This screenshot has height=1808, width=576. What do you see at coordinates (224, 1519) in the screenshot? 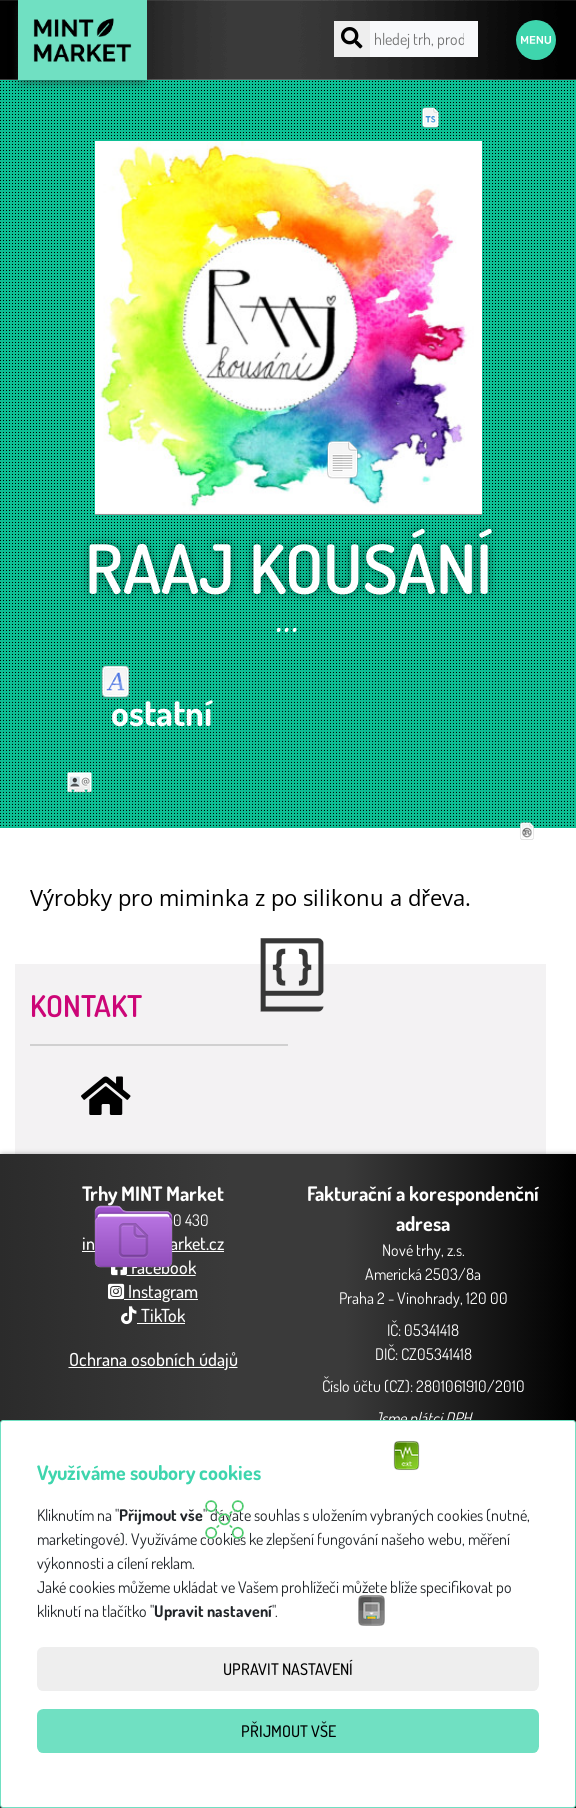
I see `access media library replication tools` at bounding box center [224, 1519].